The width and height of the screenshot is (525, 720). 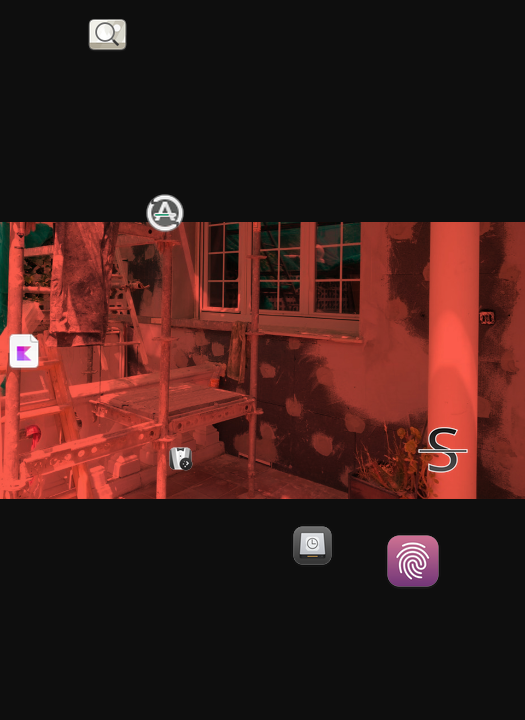 What do you see at coordinates (165, 213) in the screenshot?
I see `check for available software updates` at bounding box center [165, 213].